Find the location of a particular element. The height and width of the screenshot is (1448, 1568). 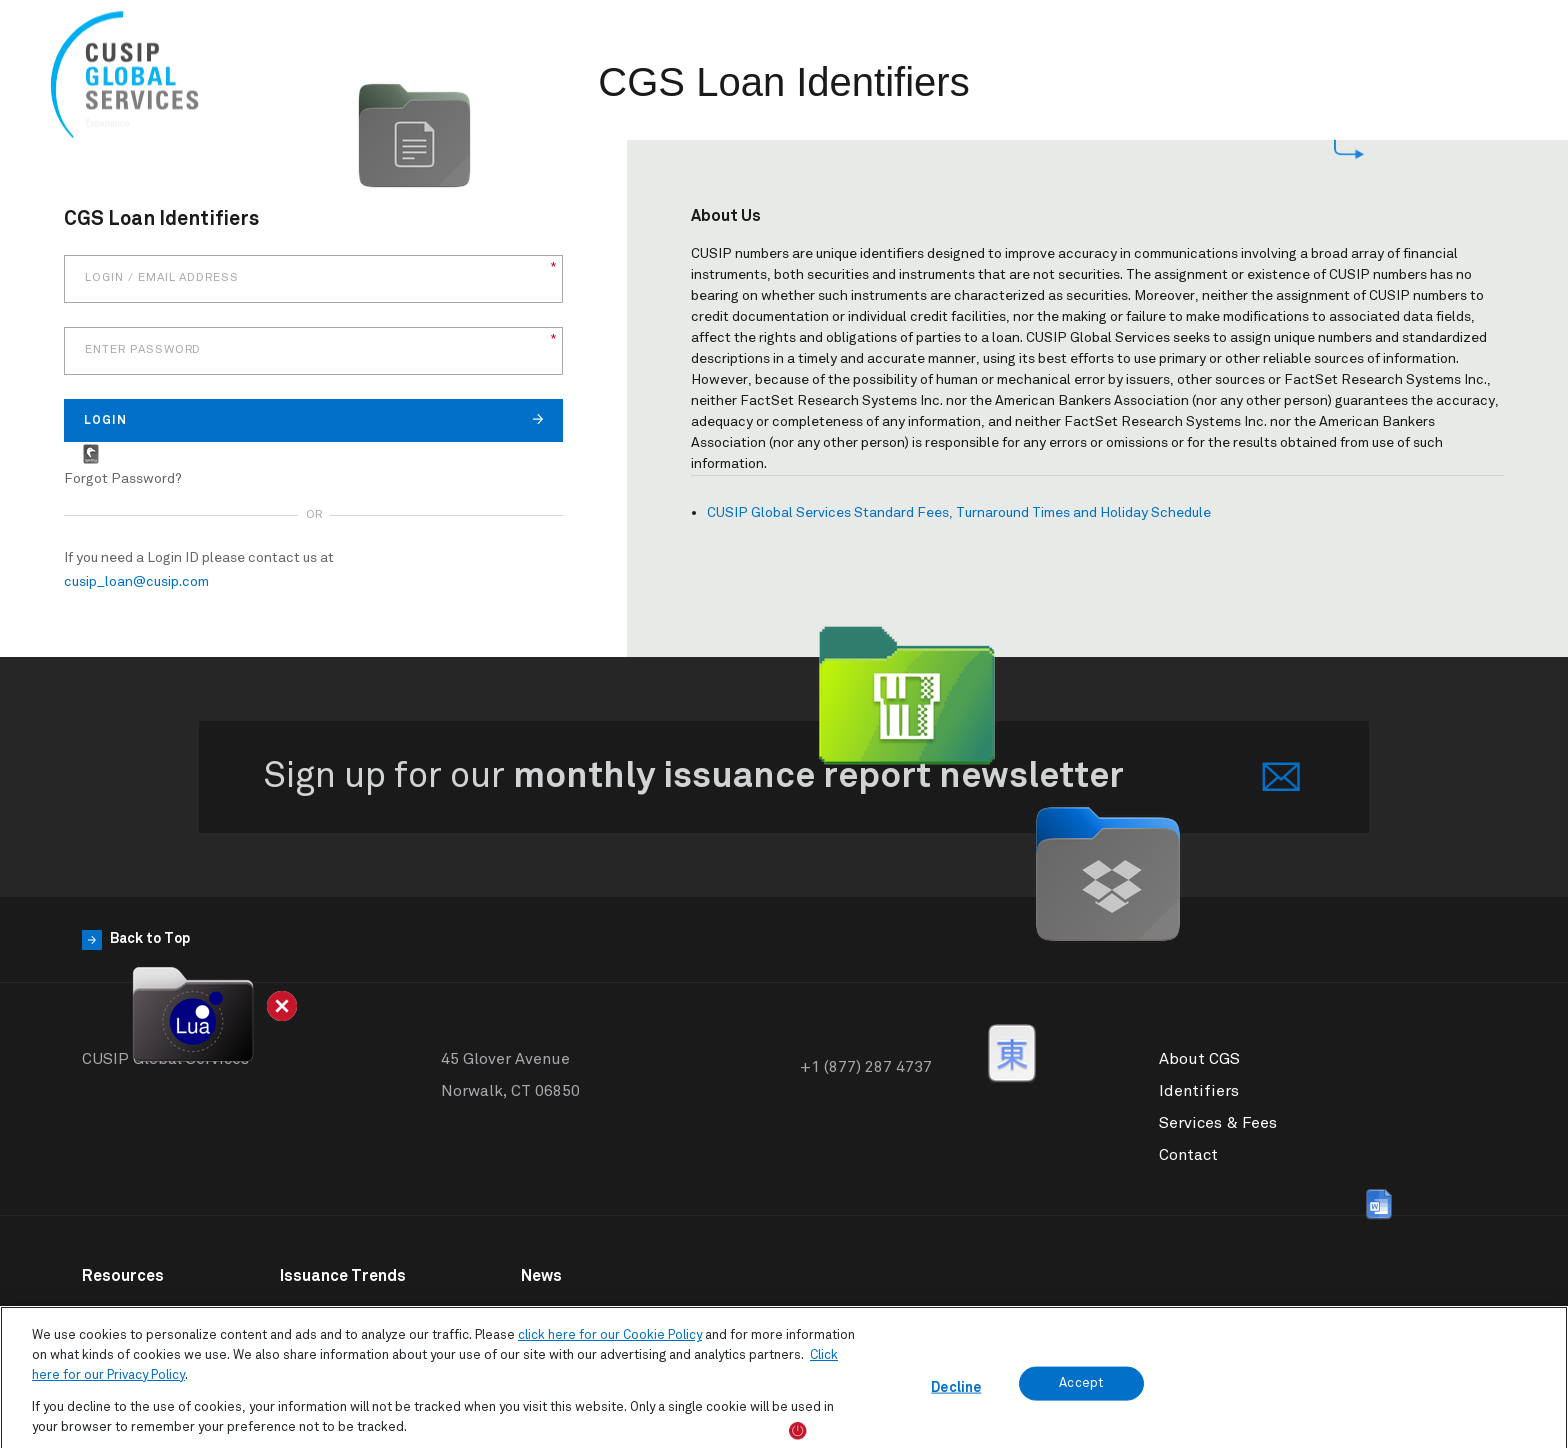

open your dropbox synced folder is located at coordinates (1108, 874).